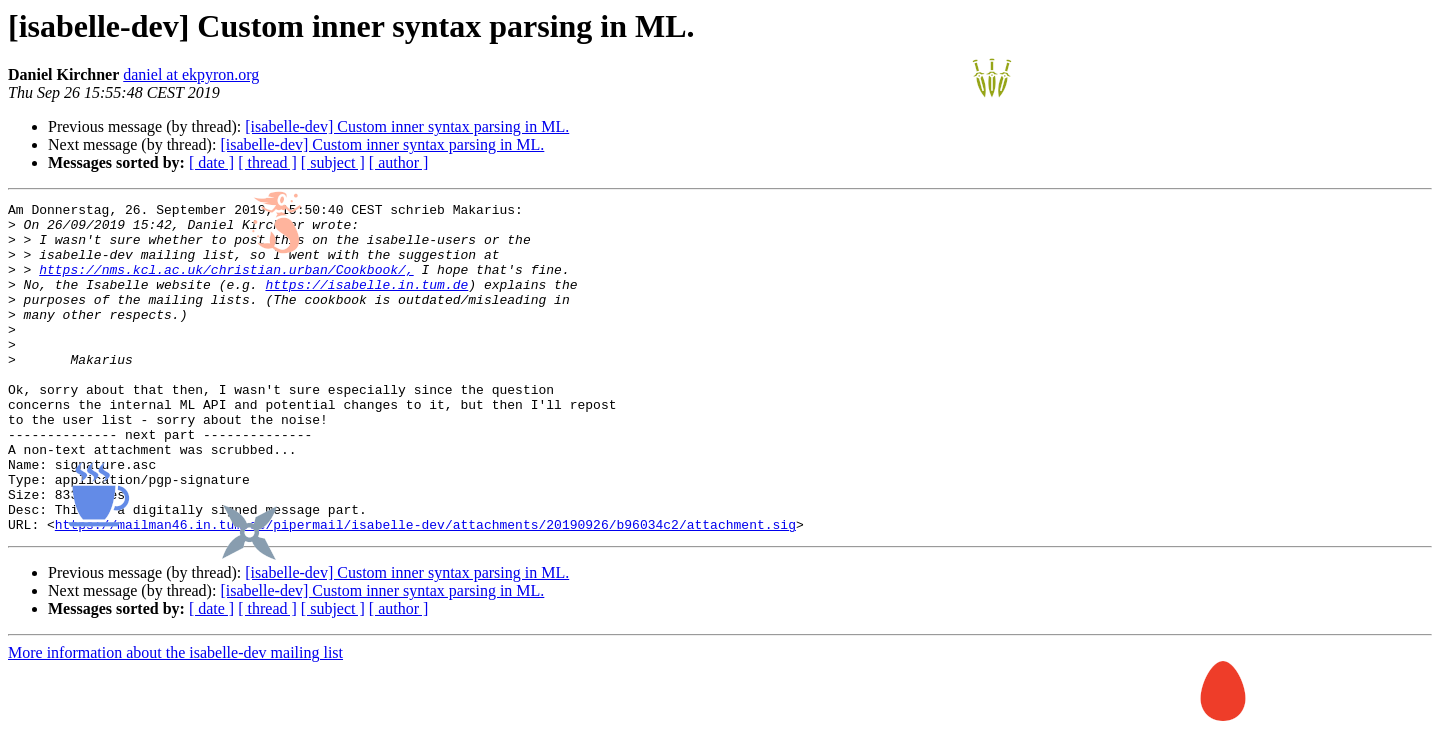  I want to click on select ninja or stealth character class, so click(249, 532).